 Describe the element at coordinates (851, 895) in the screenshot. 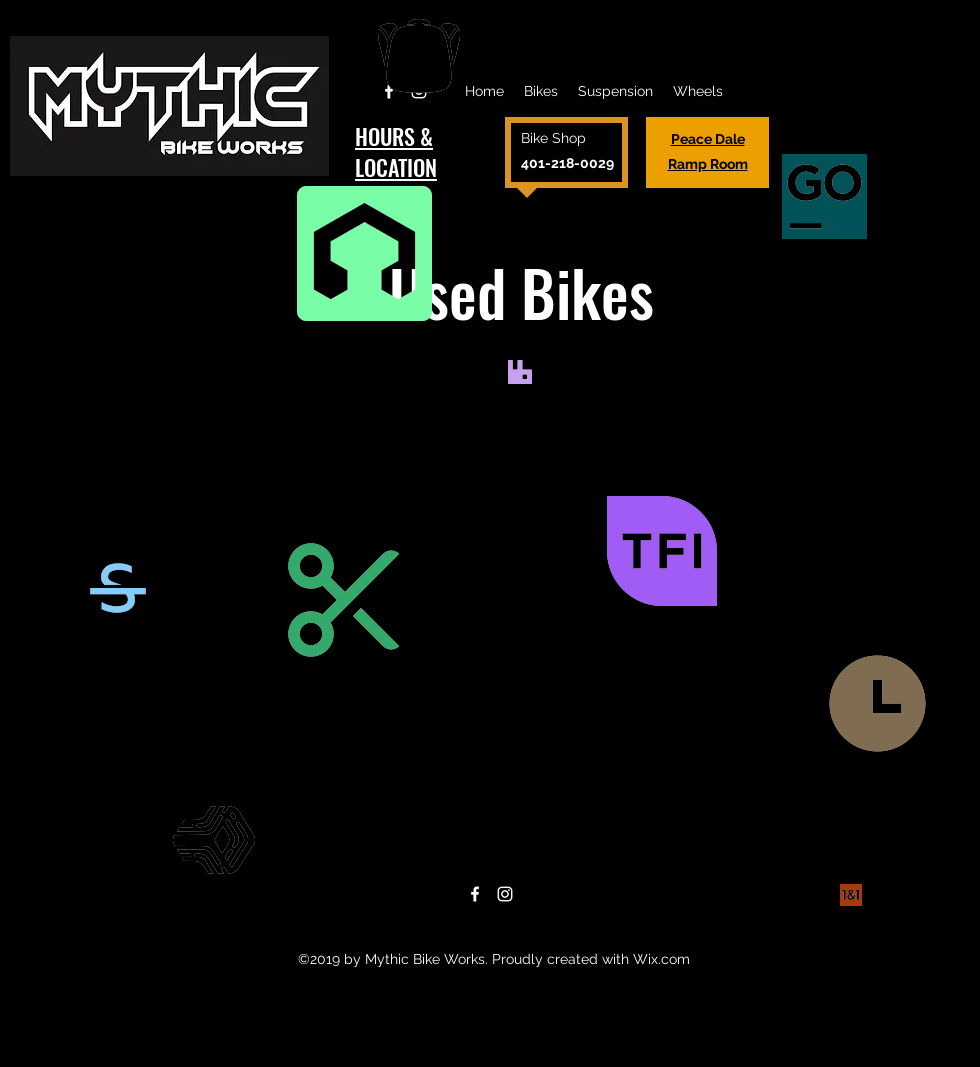

I see `1&1 web hosting service logo` at that location.